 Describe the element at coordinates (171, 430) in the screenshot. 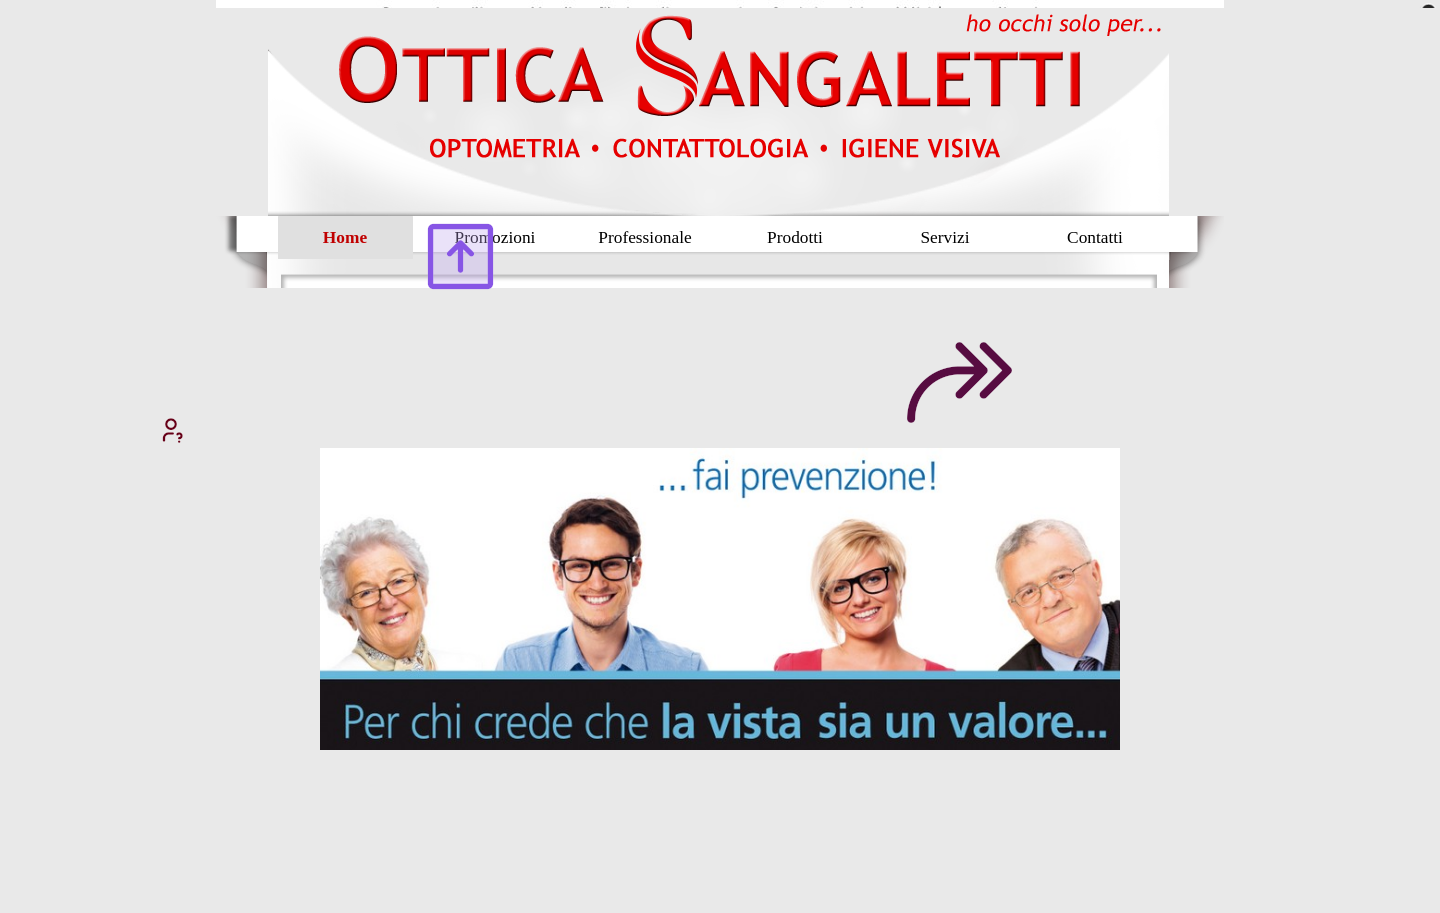

I see `unknown or unidentified user` at that location.